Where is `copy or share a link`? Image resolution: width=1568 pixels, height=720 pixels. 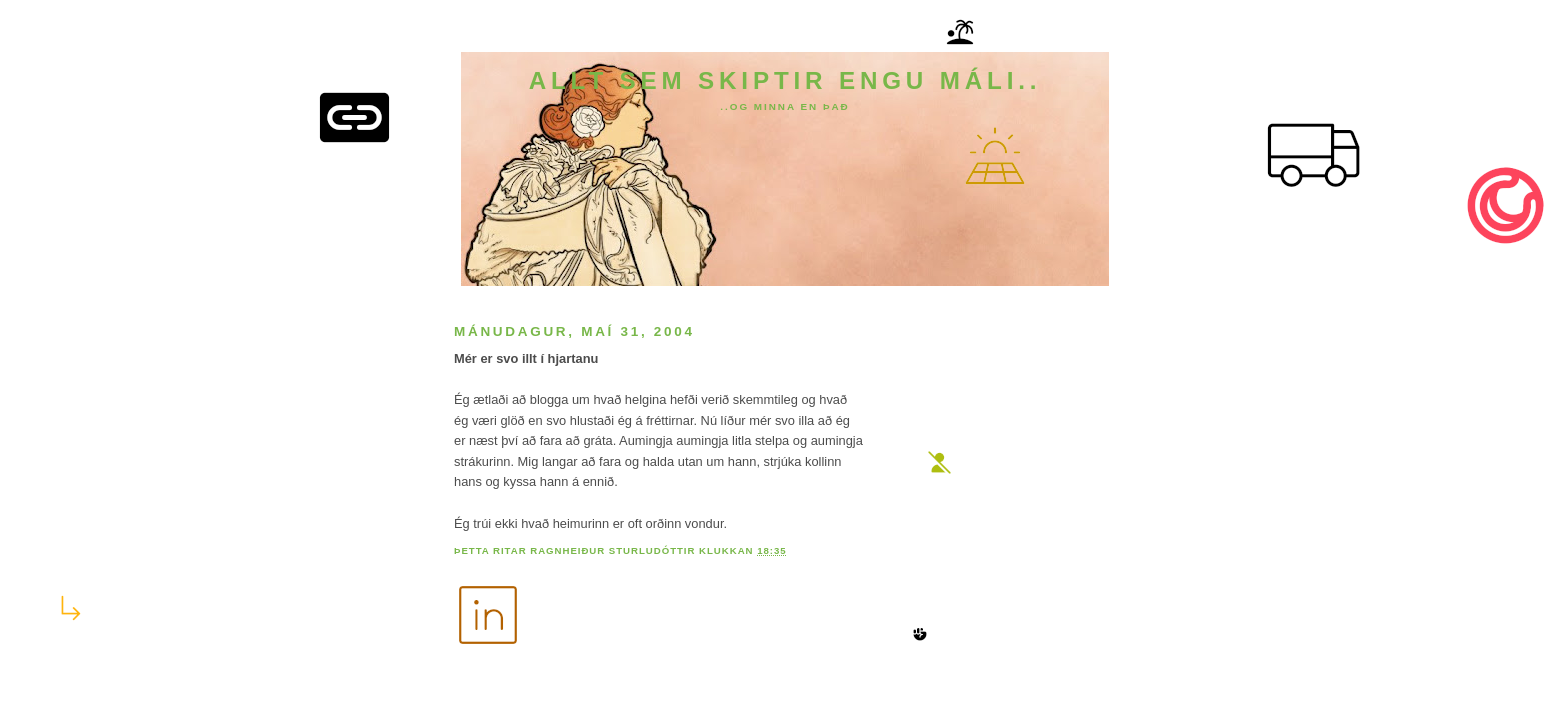
copy or share a link is located at coordinates (354, 117).